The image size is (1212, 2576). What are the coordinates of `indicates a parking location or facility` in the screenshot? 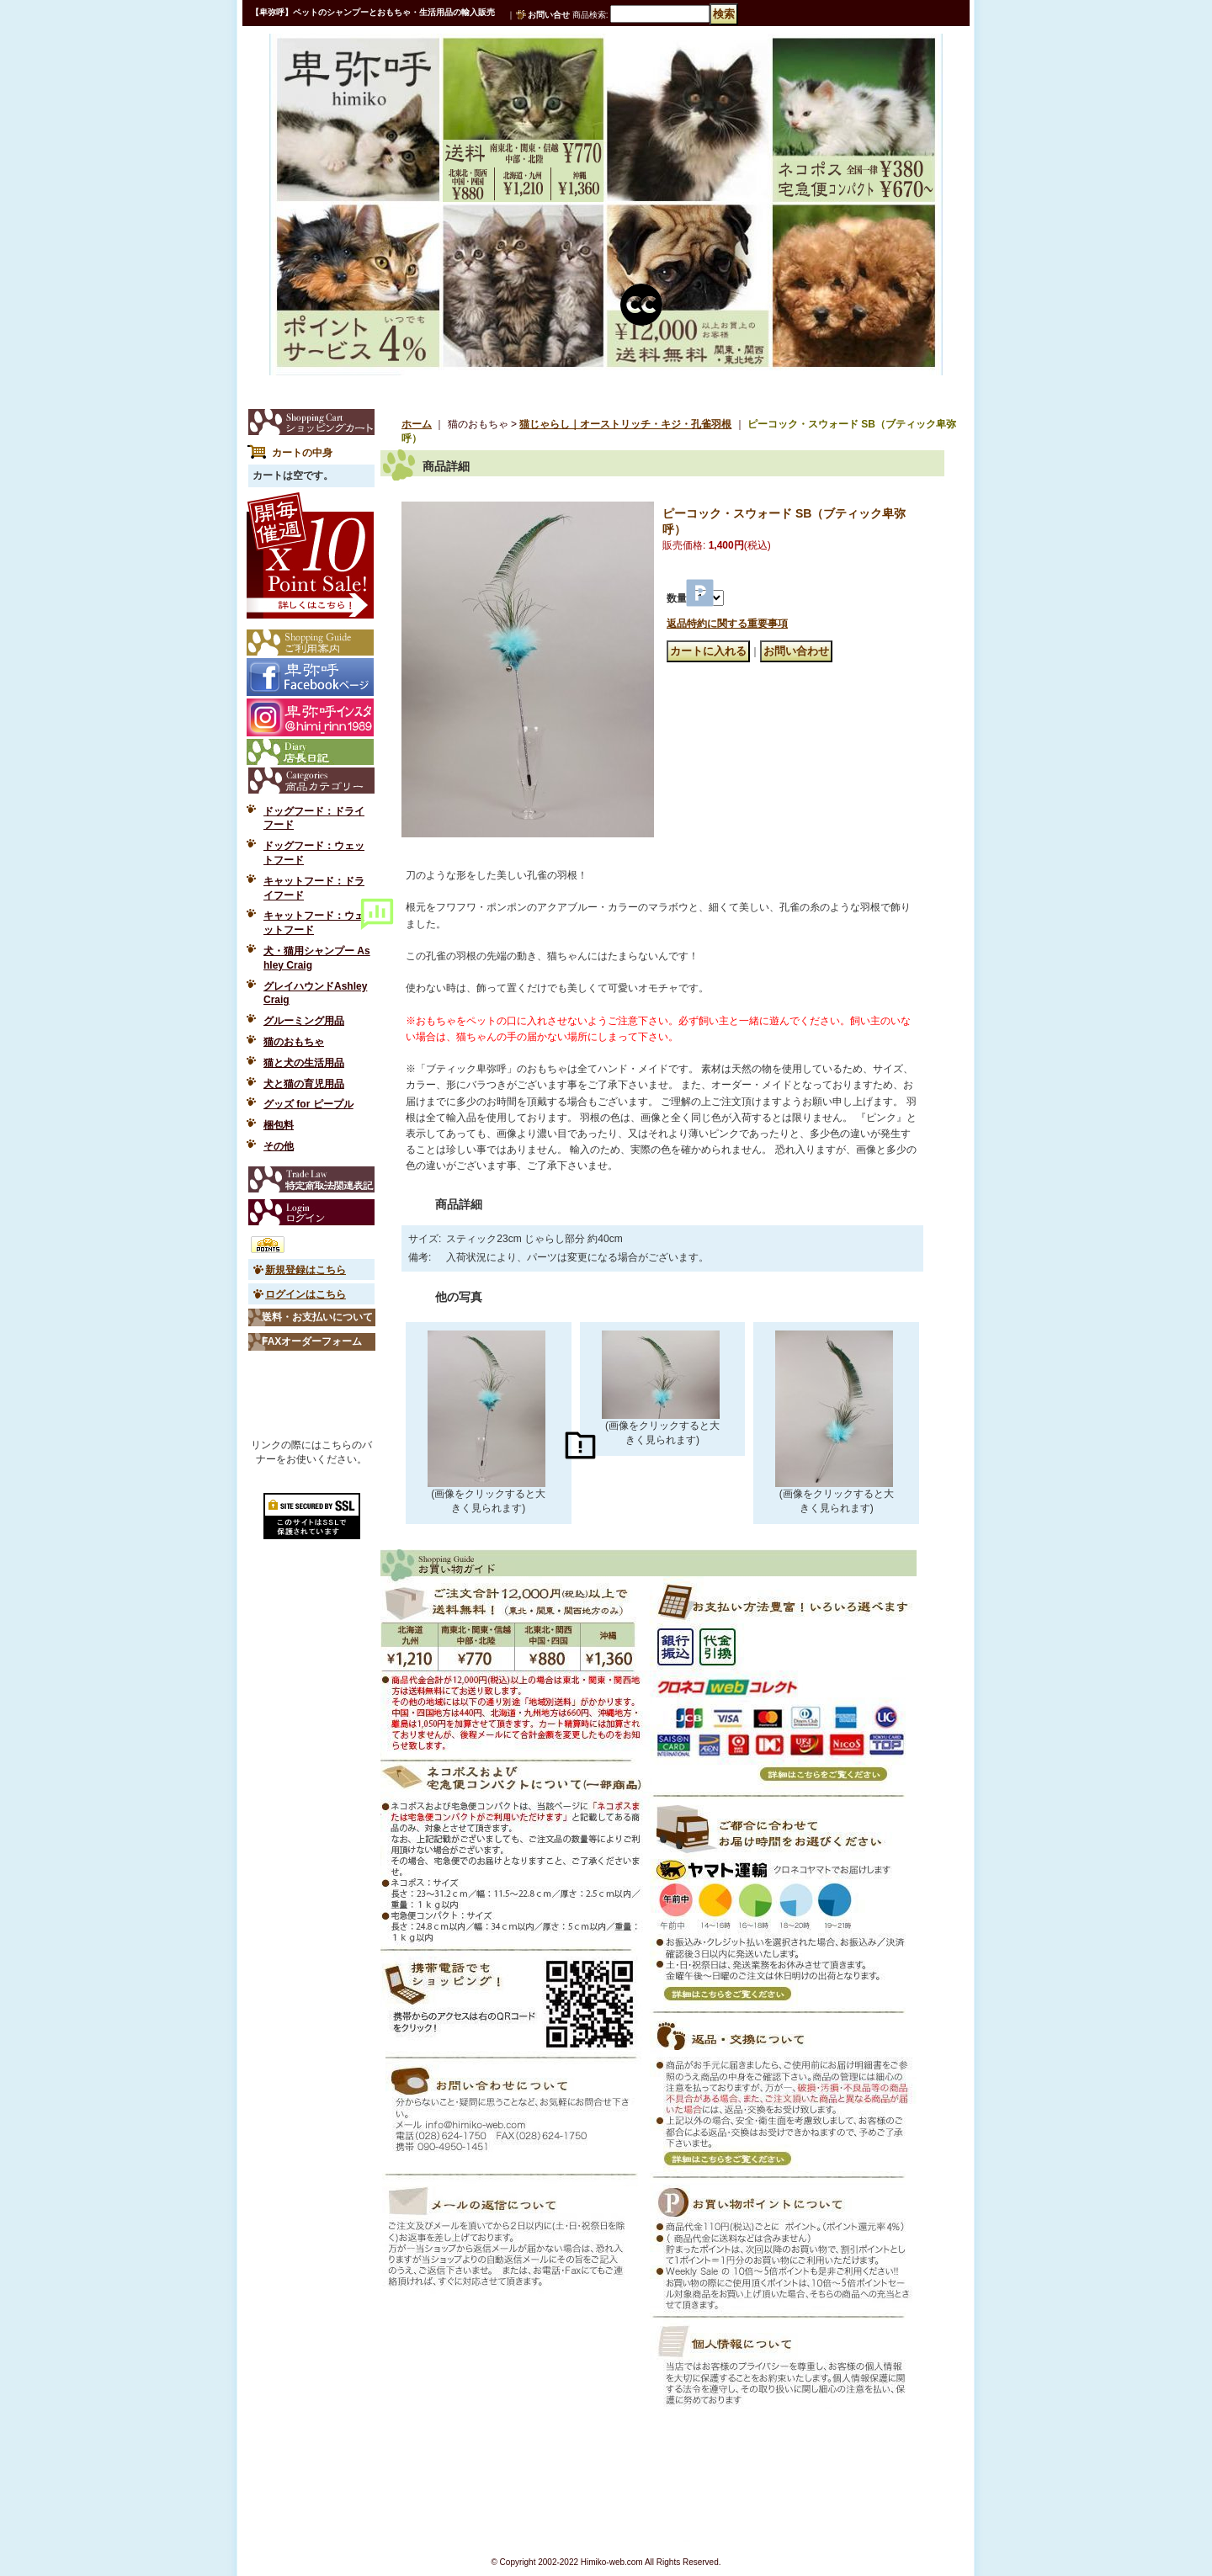 It's located at (699, 592).